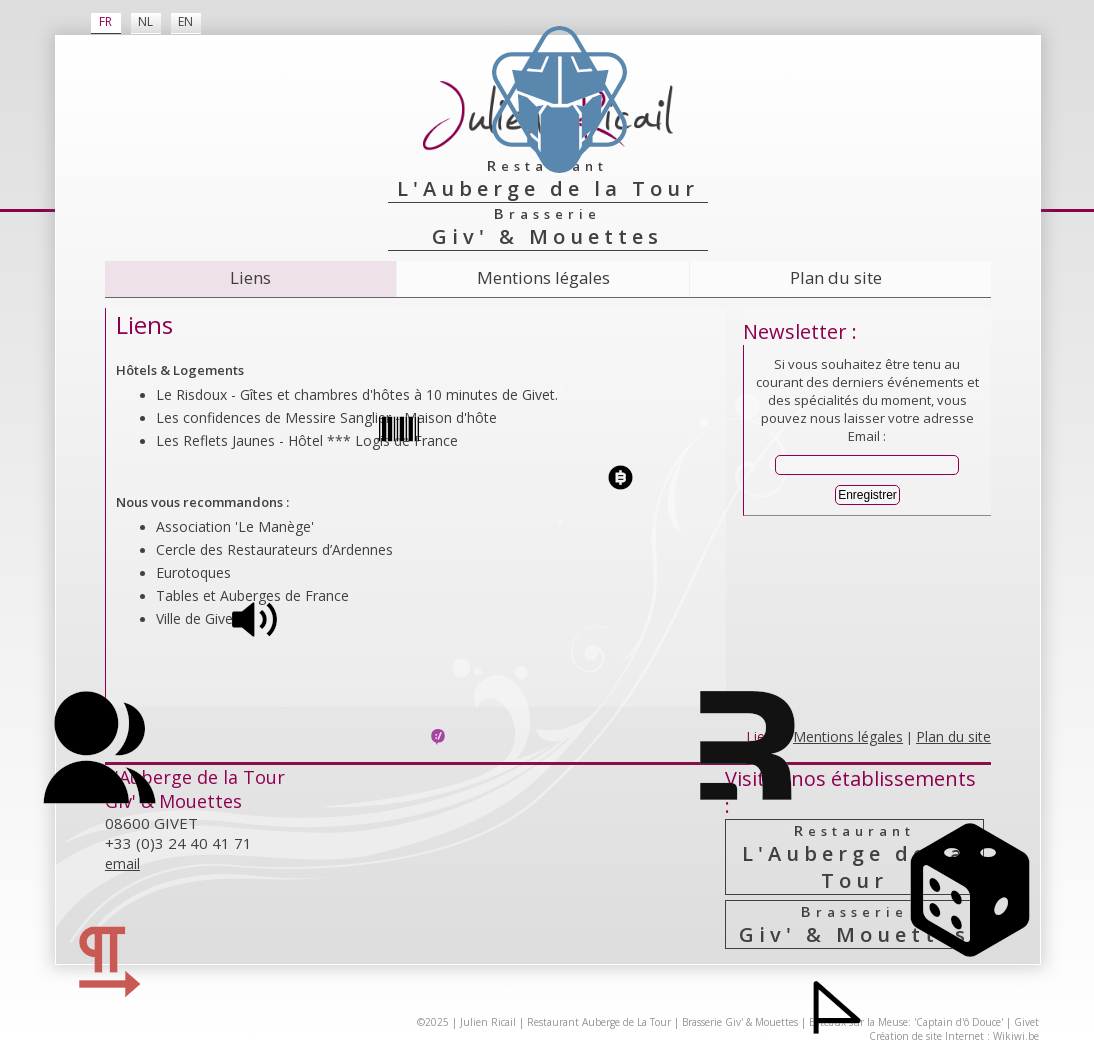  I want to click on view group members, so click(97, 750).